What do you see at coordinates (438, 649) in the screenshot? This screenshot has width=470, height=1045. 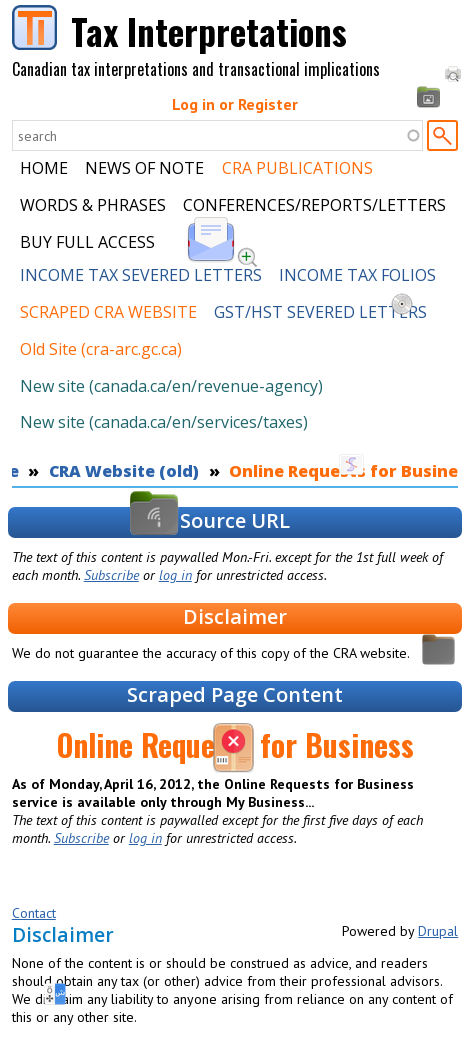 I see `open folder to view contents` at bounding box center [438, 649].